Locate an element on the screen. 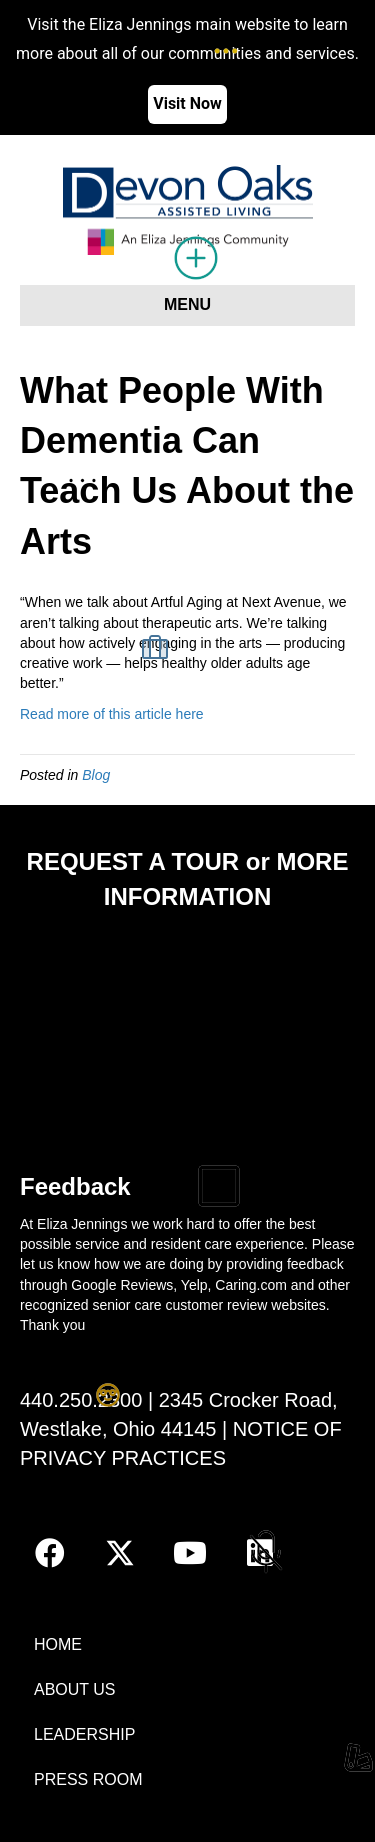  mute your microphone is located at coordinates (266, 1551).